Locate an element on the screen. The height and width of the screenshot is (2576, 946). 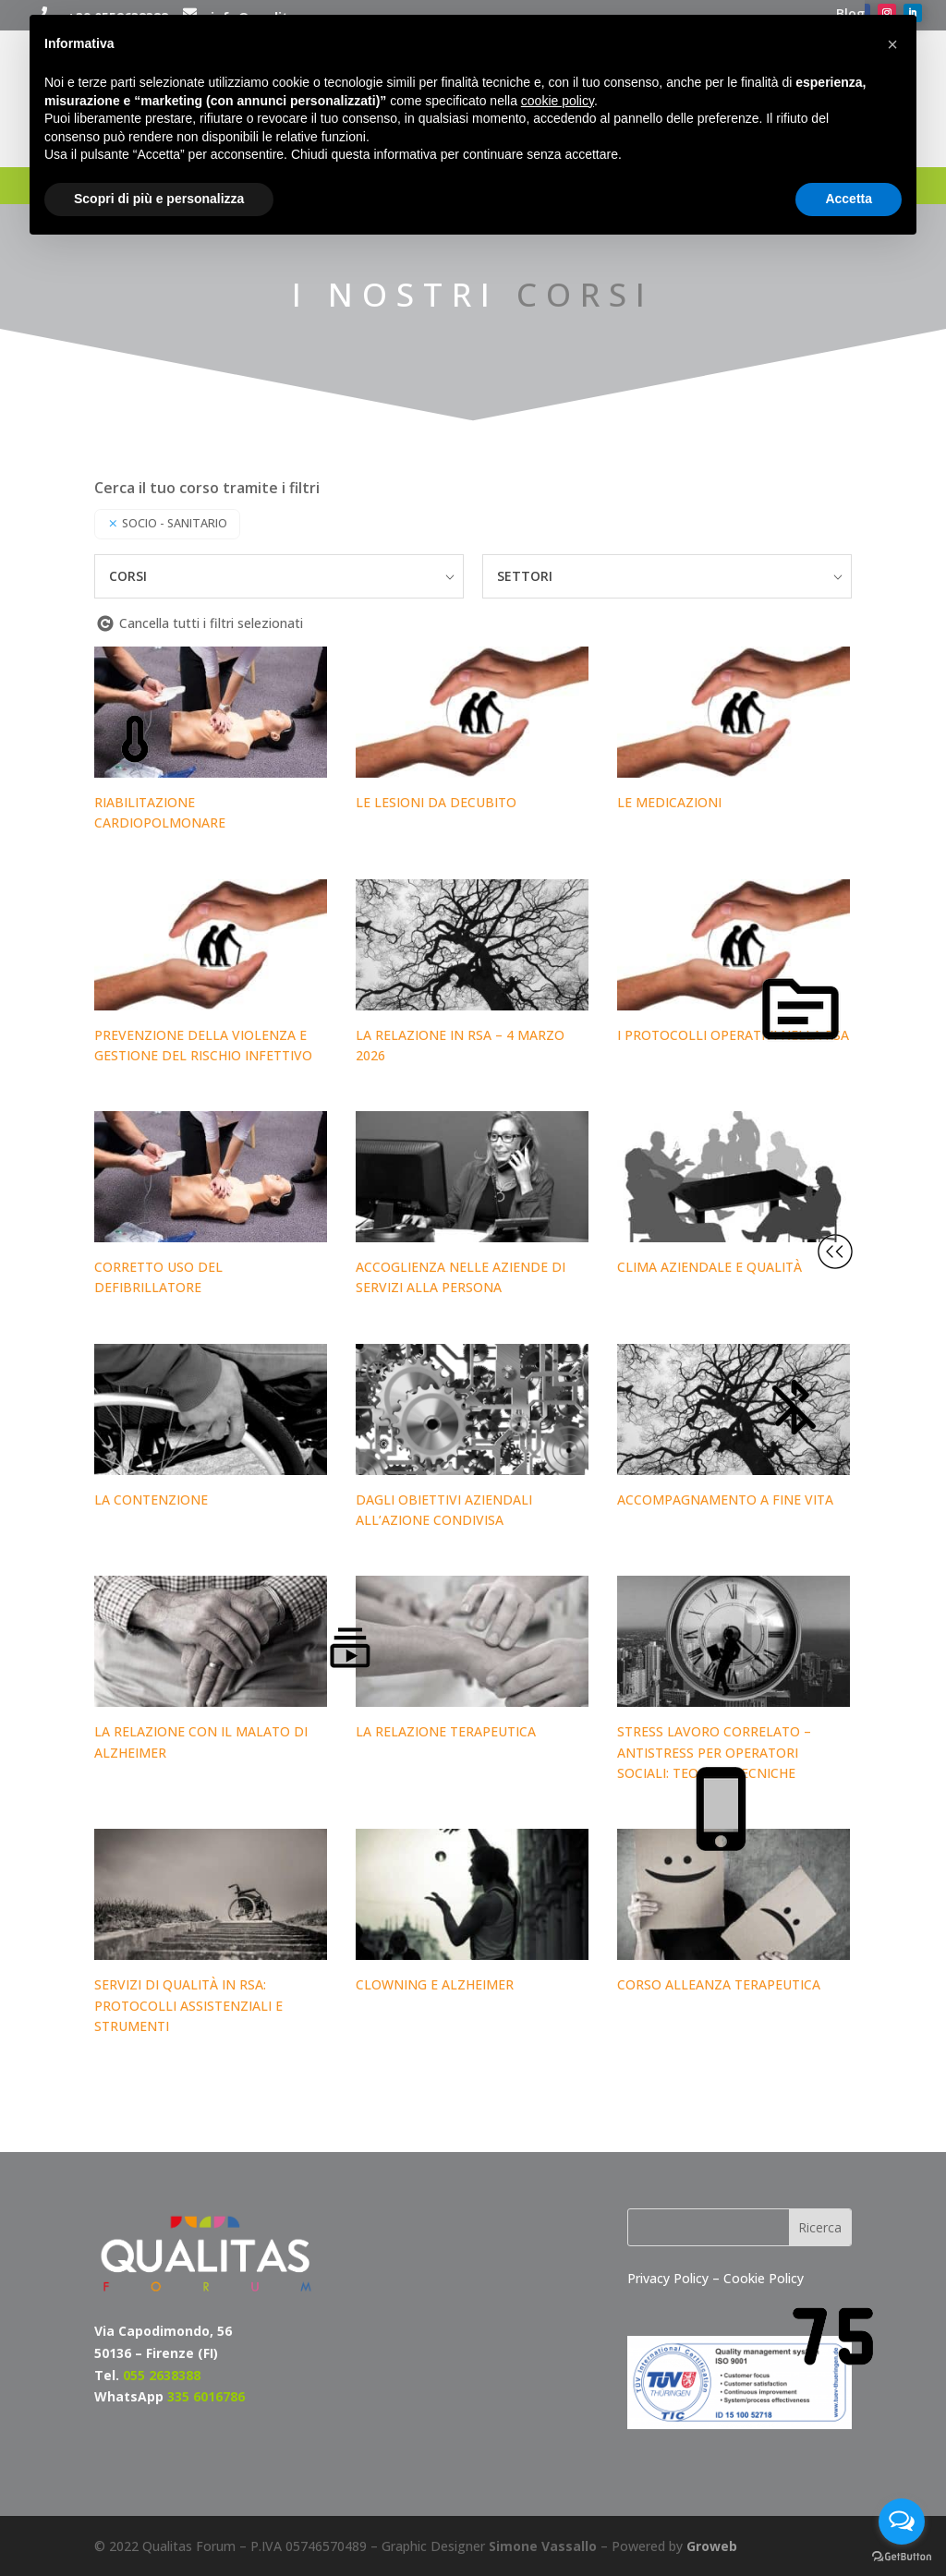
displays the number 75 as a badge or counter is located at coordinates (832, 2336).